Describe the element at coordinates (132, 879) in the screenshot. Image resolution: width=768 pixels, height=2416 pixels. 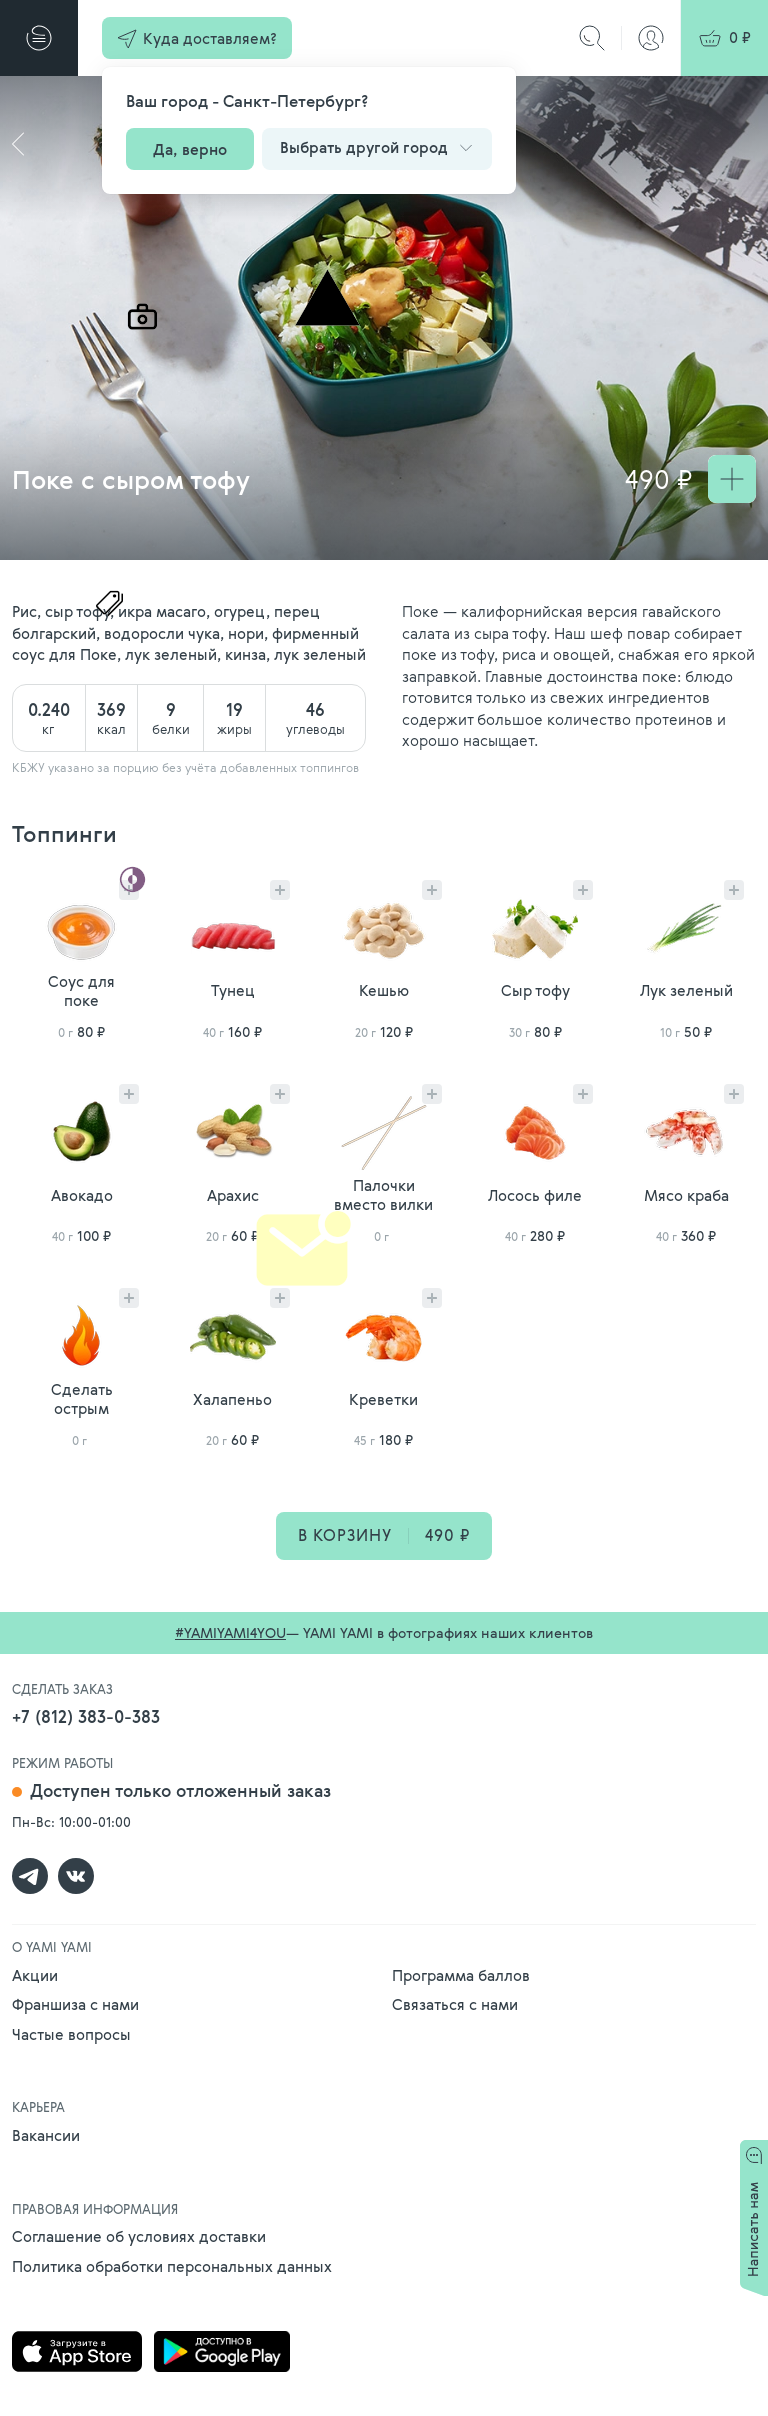
I see `toggle invert colors mode` at that location.